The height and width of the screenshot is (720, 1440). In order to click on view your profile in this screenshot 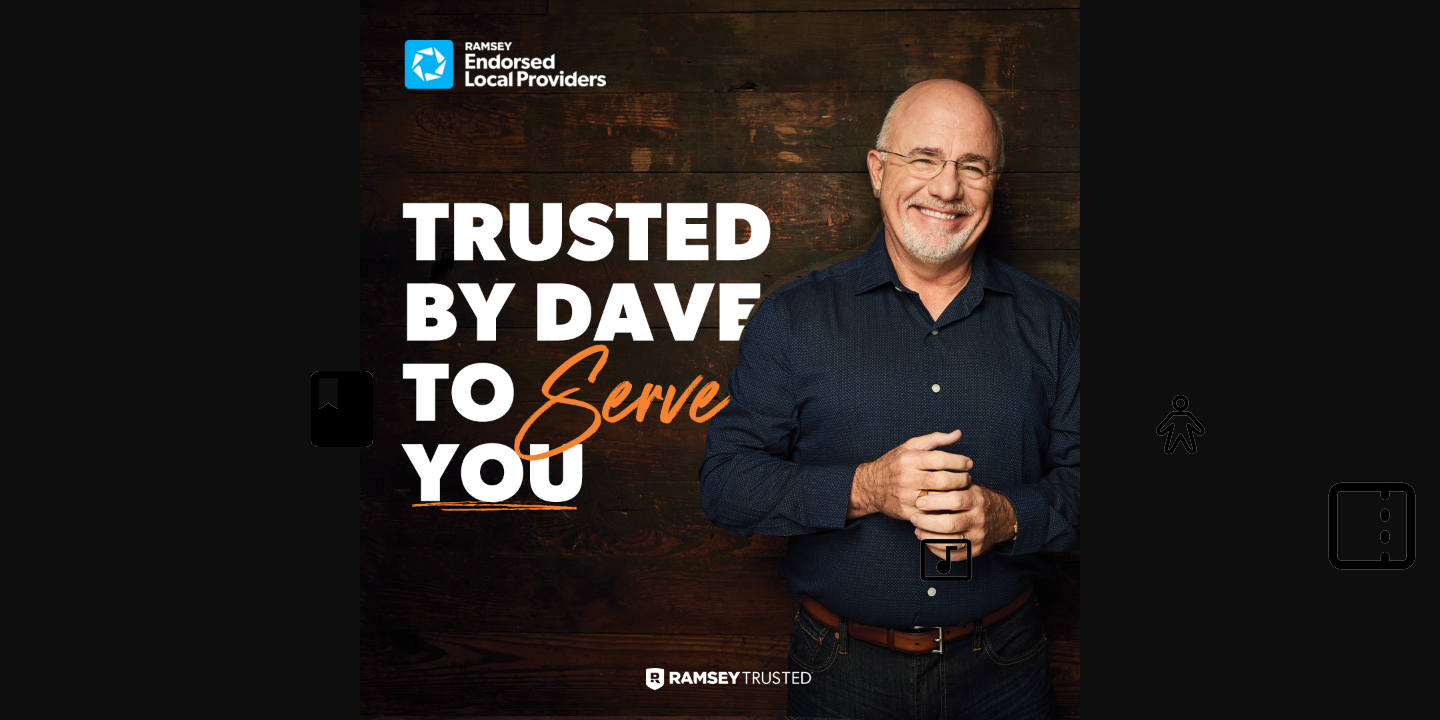, I will do `click(1180, 425)`.